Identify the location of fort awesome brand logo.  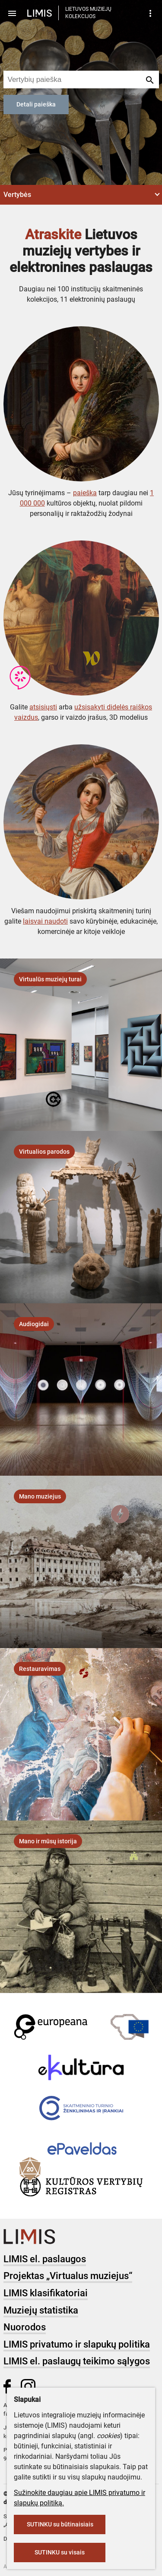
(133, 1855).